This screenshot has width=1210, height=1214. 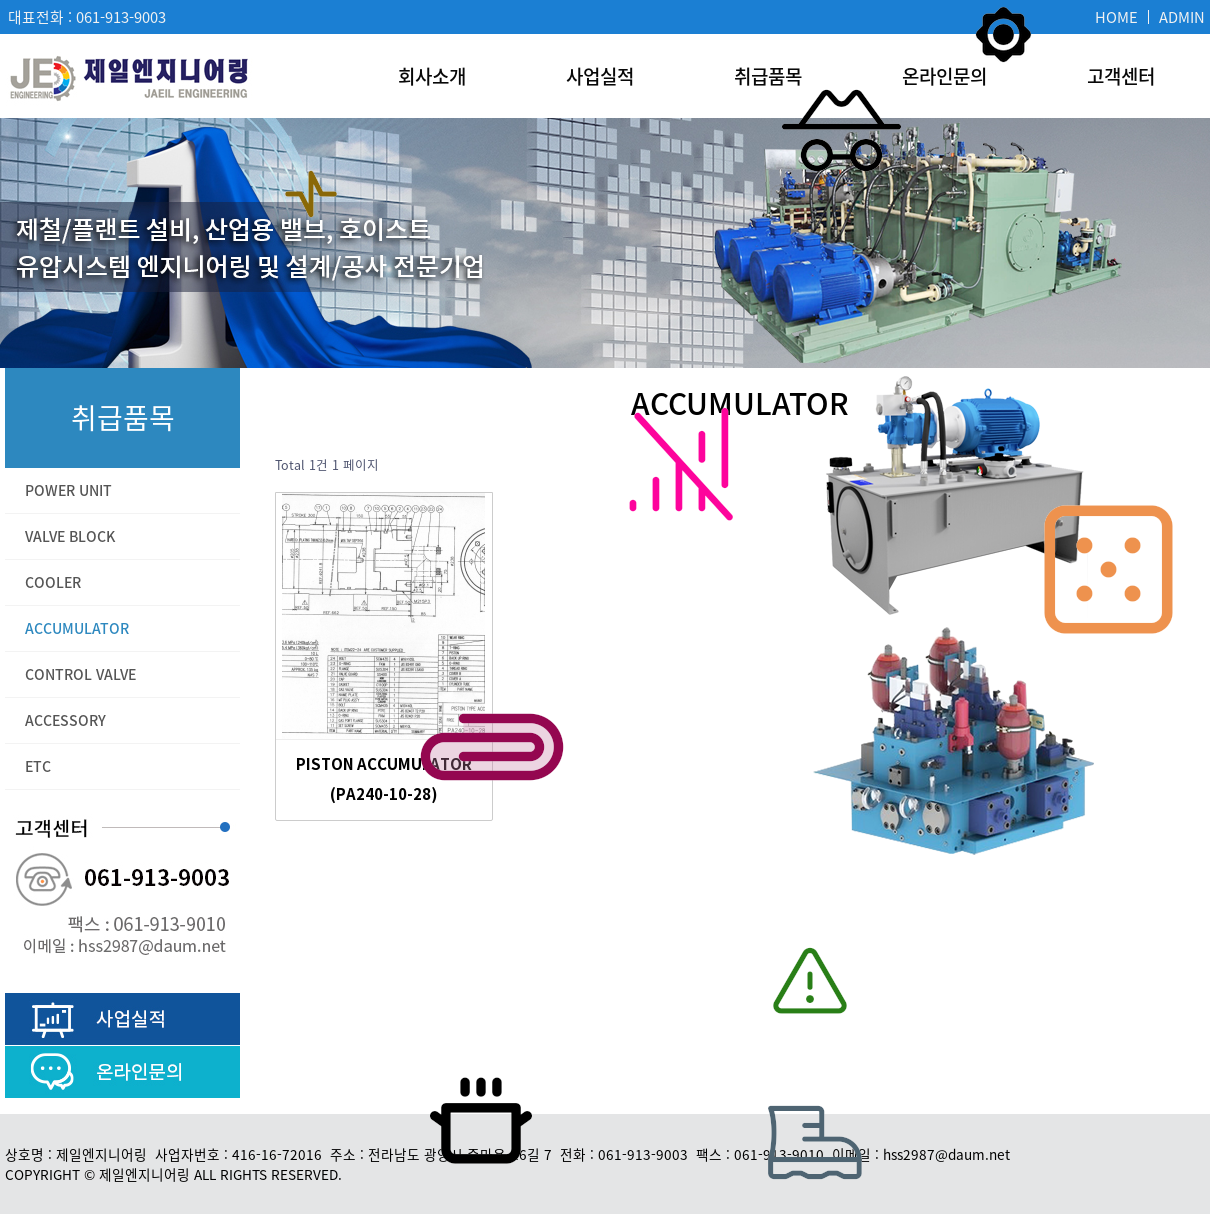 What do you see at coordinates (481, 1127) in the screenshot?
I see `access recipes or cooking features` at bounding box center [481, 1127].